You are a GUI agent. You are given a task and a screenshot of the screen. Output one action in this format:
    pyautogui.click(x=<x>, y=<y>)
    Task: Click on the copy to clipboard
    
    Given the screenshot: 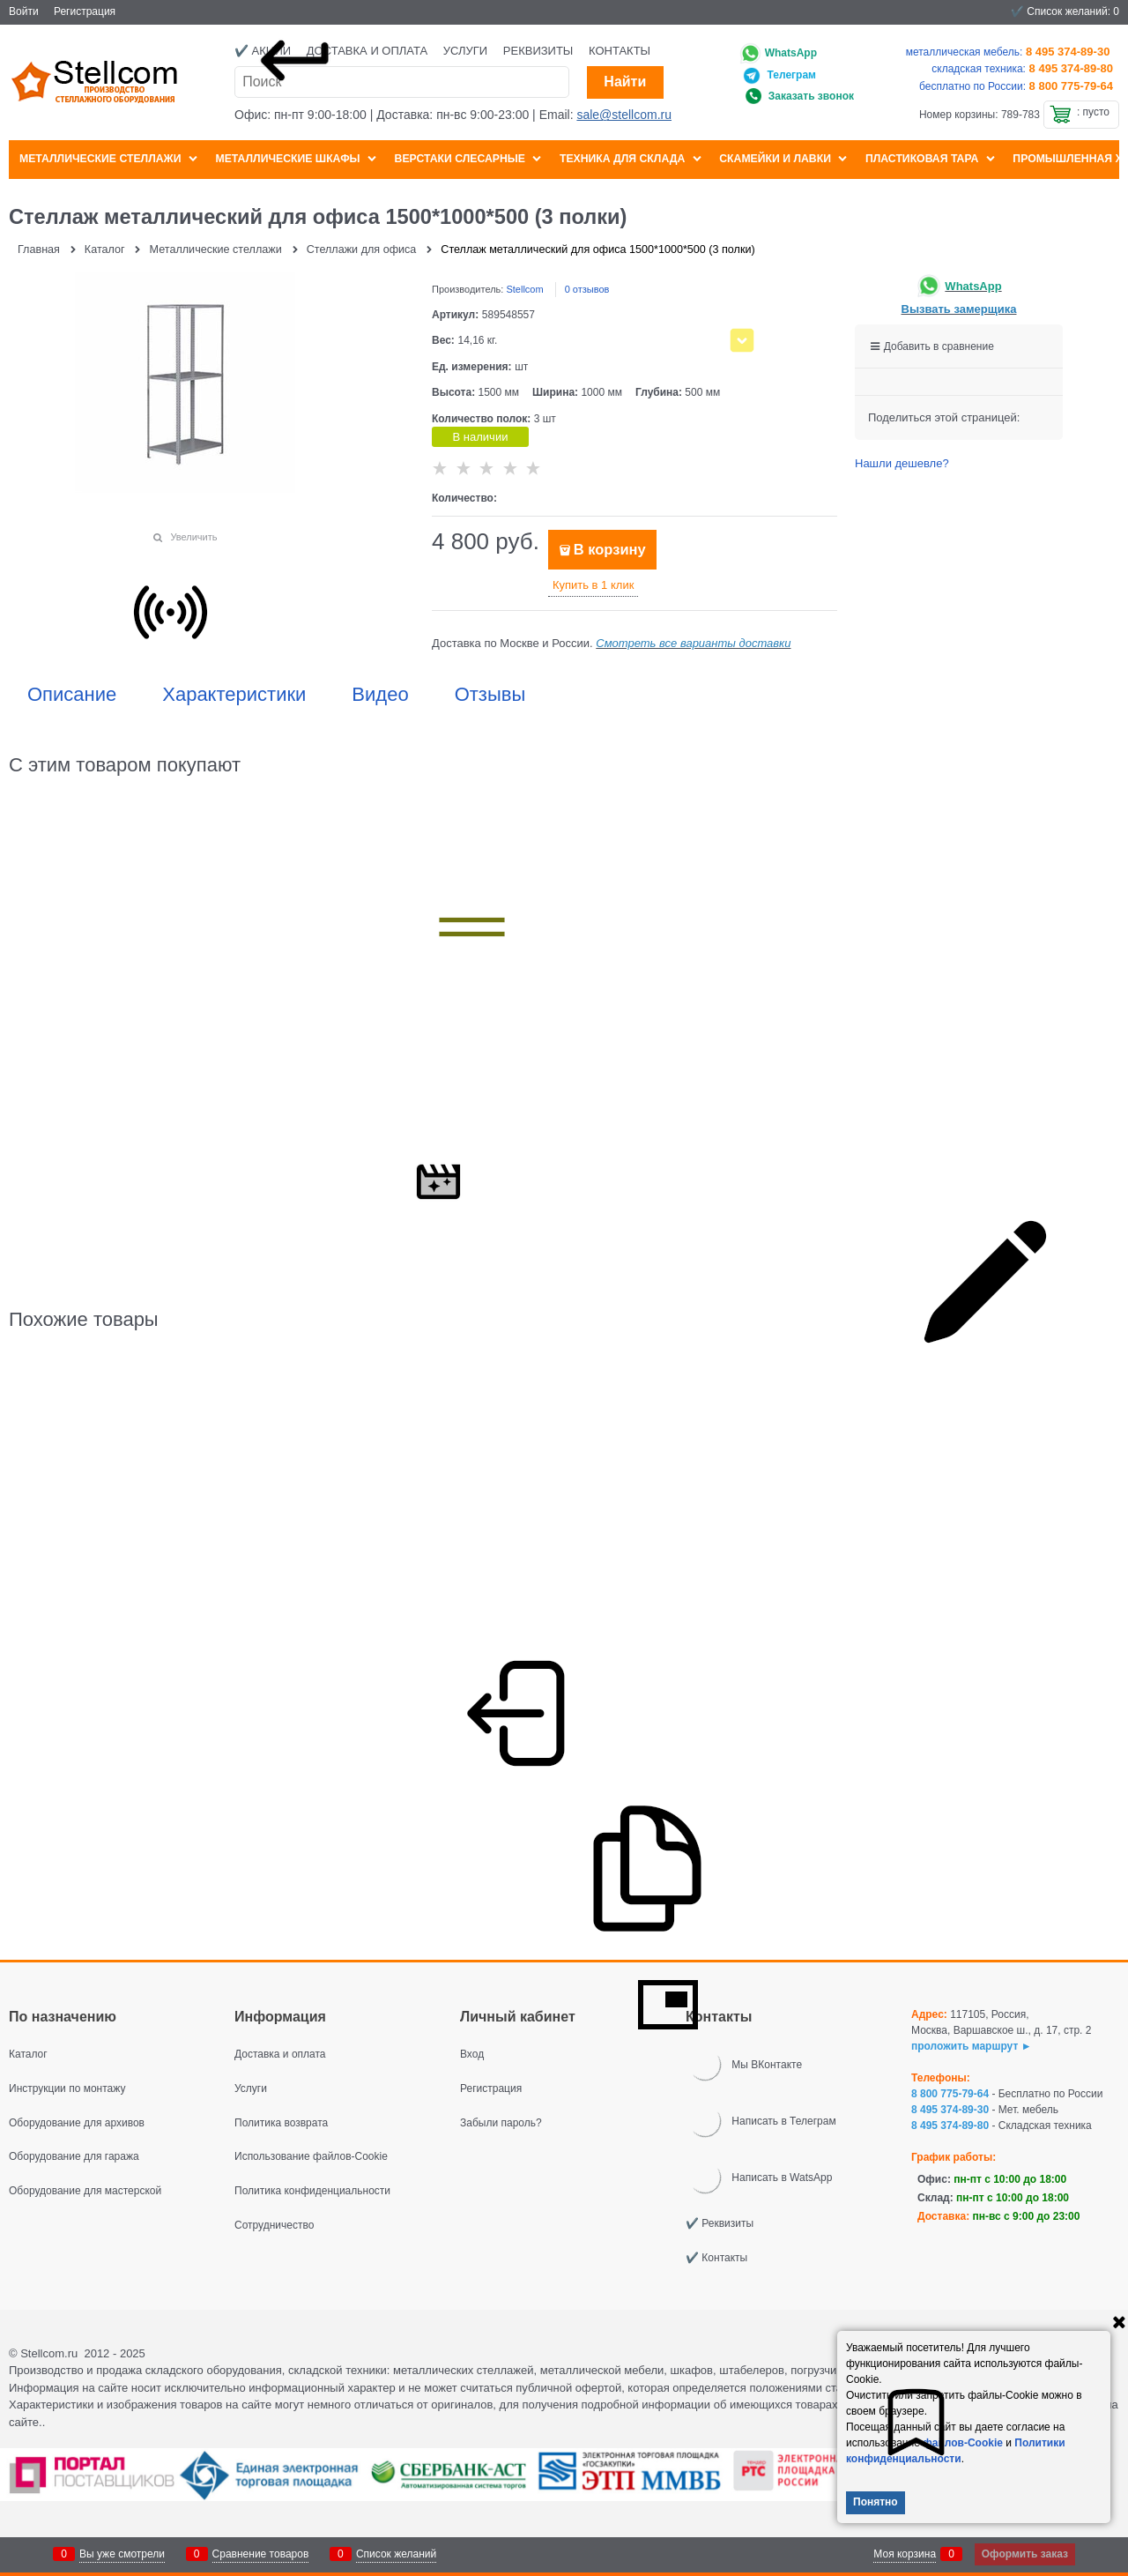 What is the action you would take?
    pyautogui.click(x=647, y=1868)
    